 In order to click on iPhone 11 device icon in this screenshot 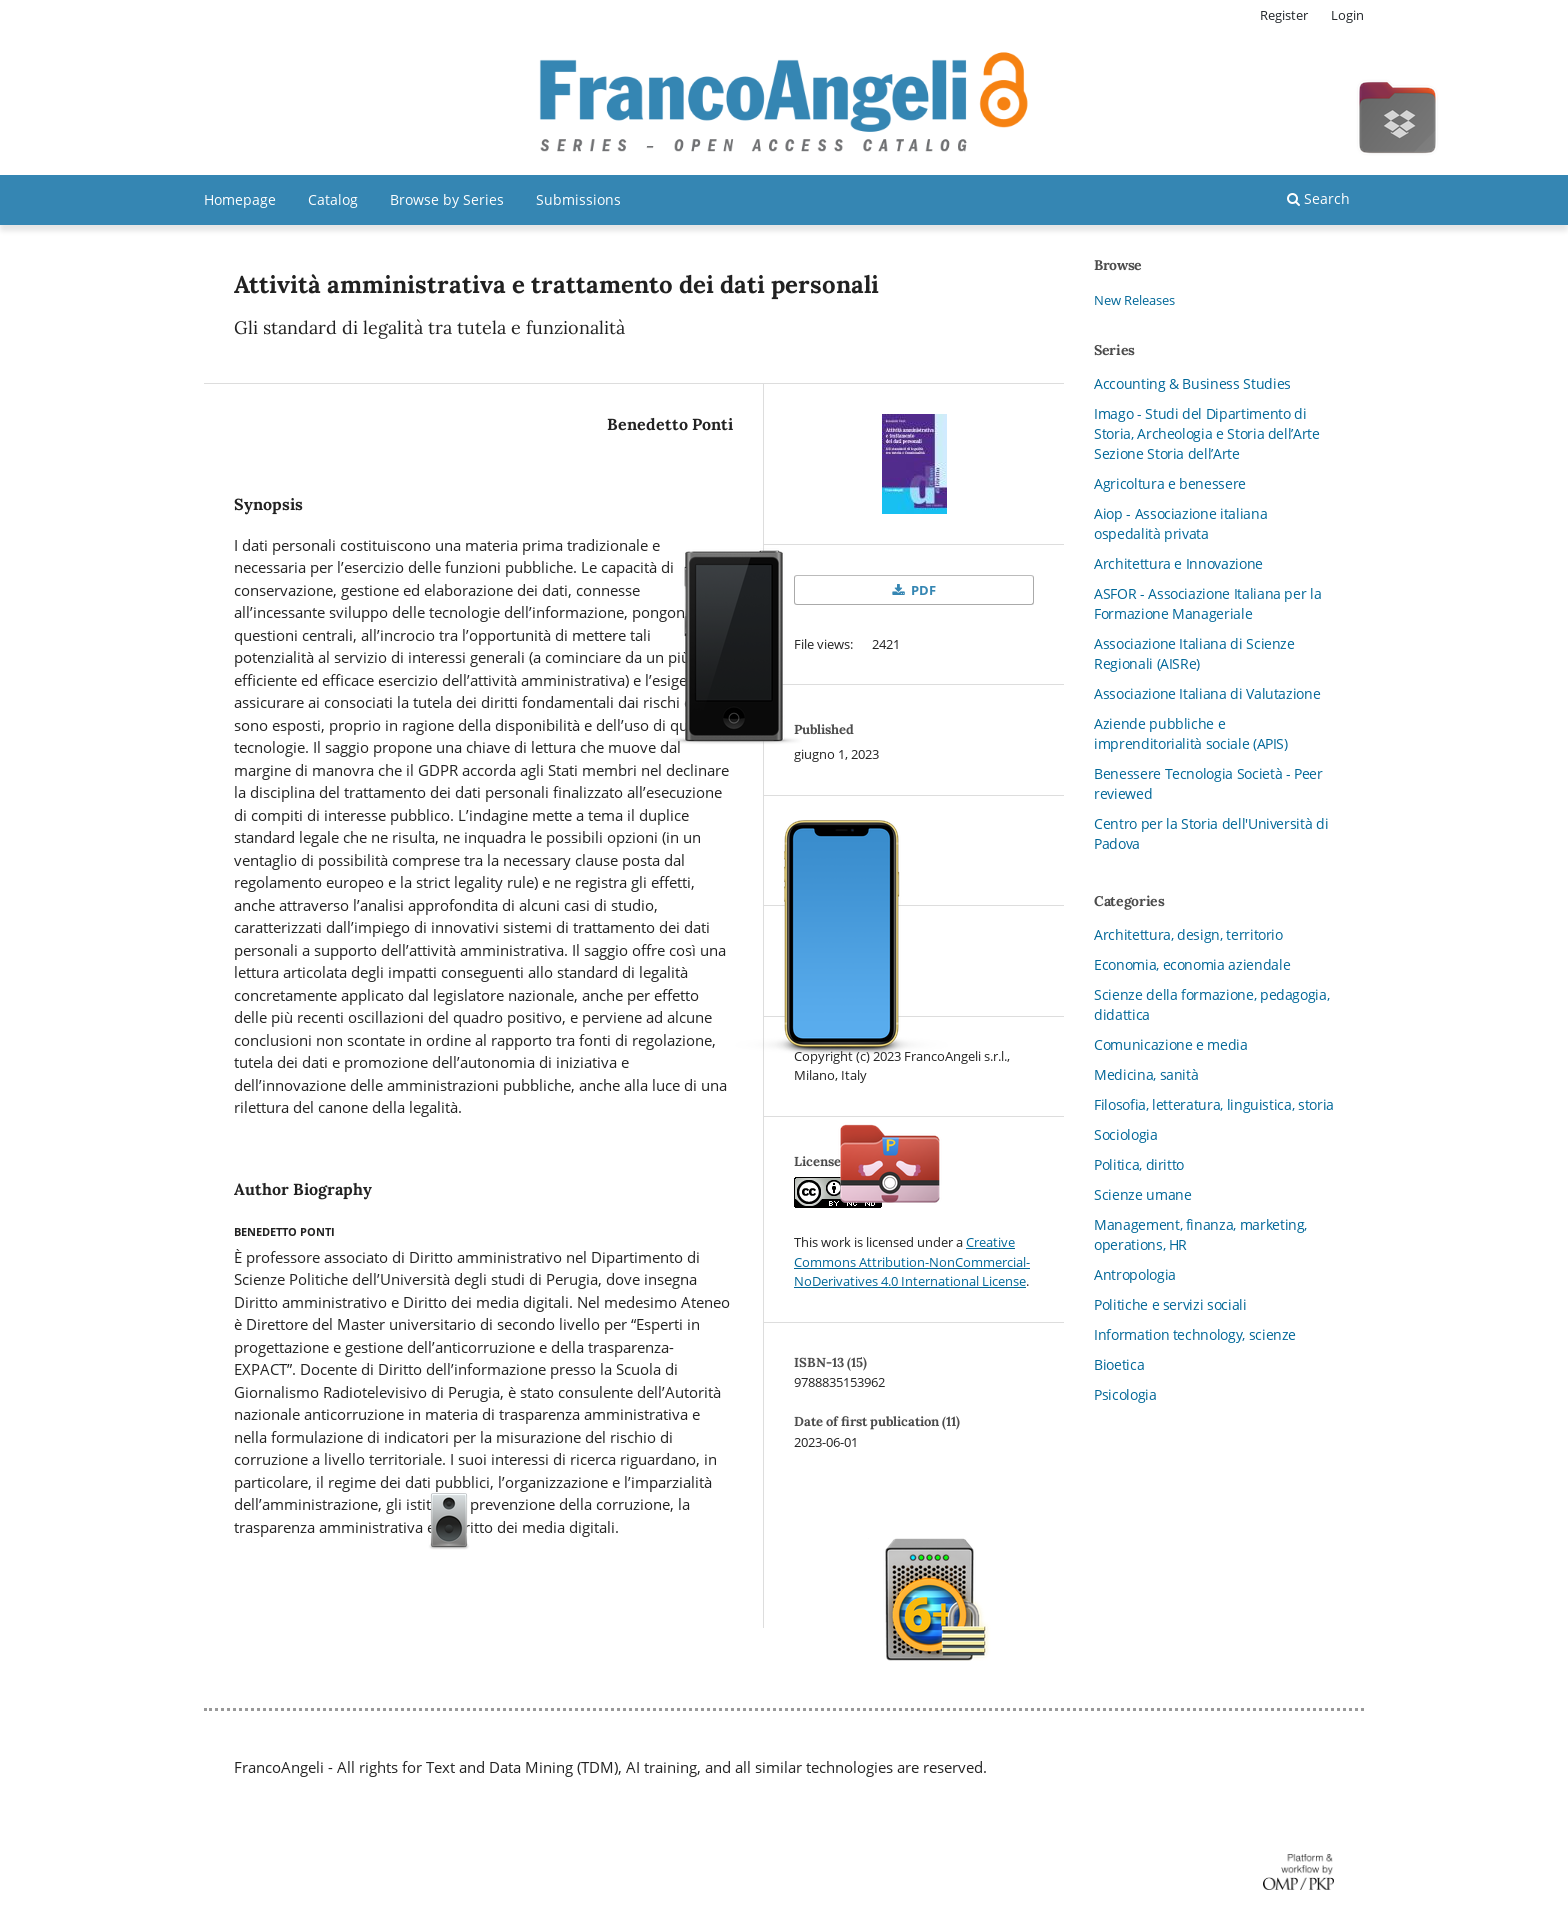, I will do `click(841, 937)`.